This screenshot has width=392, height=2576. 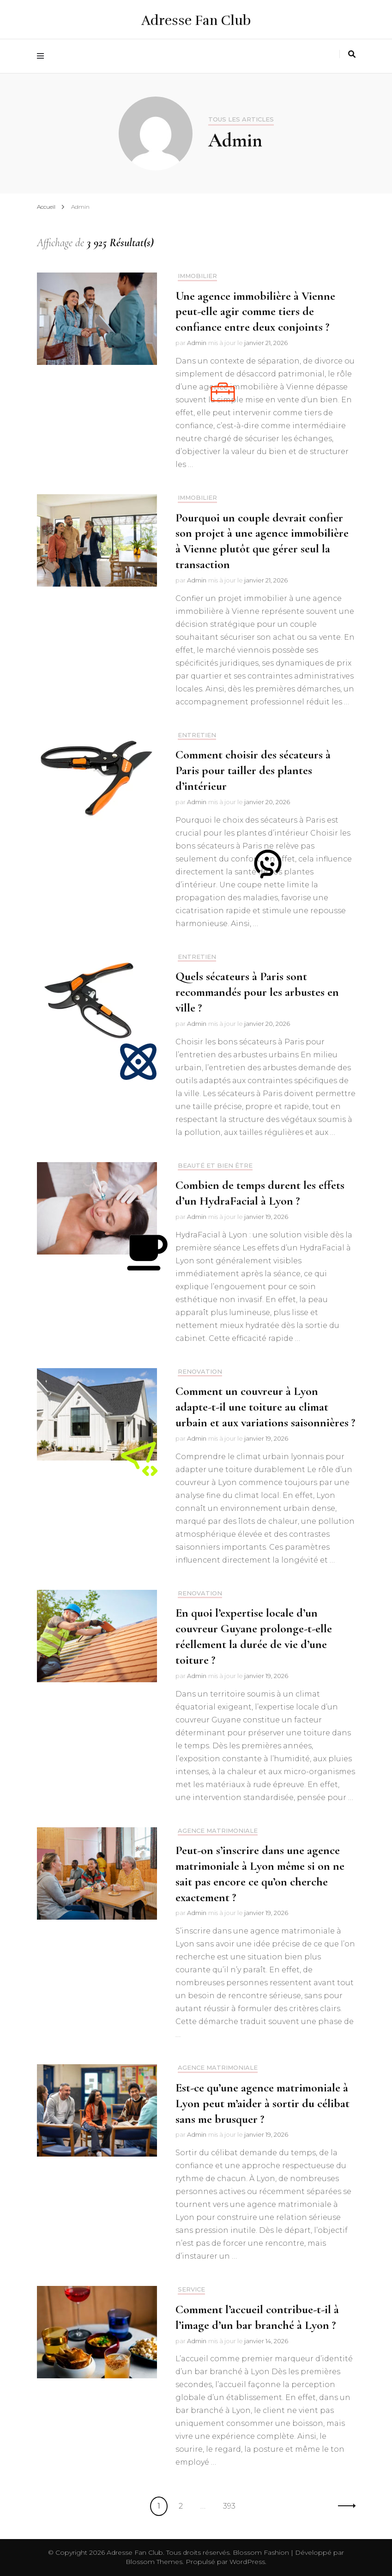 What do you see at coordinates (138, 1061) in the screenshot?
I see `access science or chemistry features` at bounding box center [138, 1061].